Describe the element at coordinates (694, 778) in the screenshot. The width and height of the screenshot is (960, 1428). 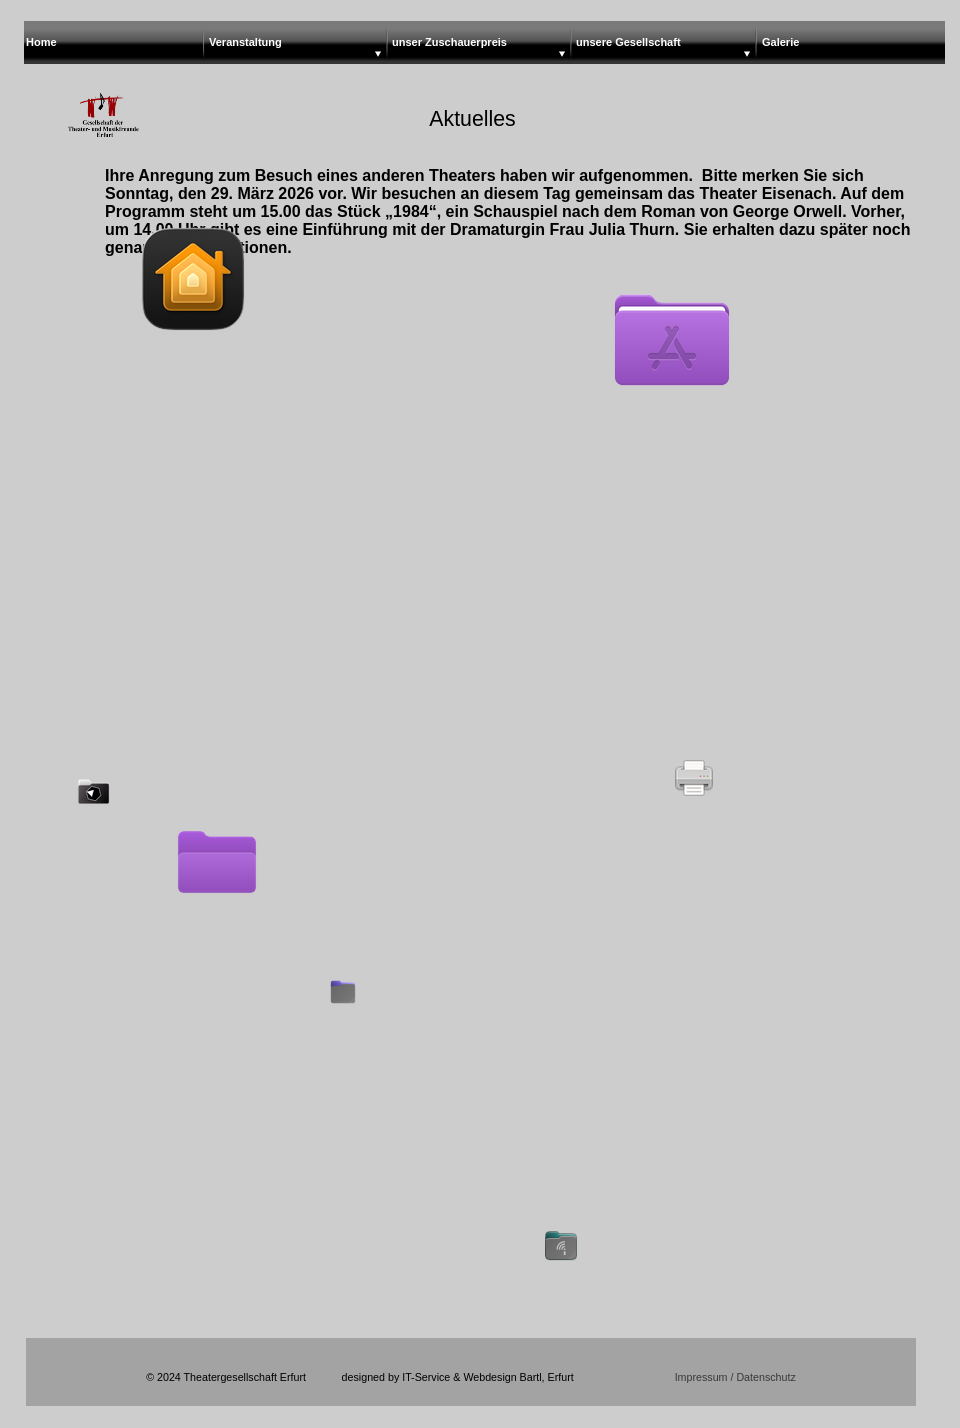
I see `print the current document` at that location.